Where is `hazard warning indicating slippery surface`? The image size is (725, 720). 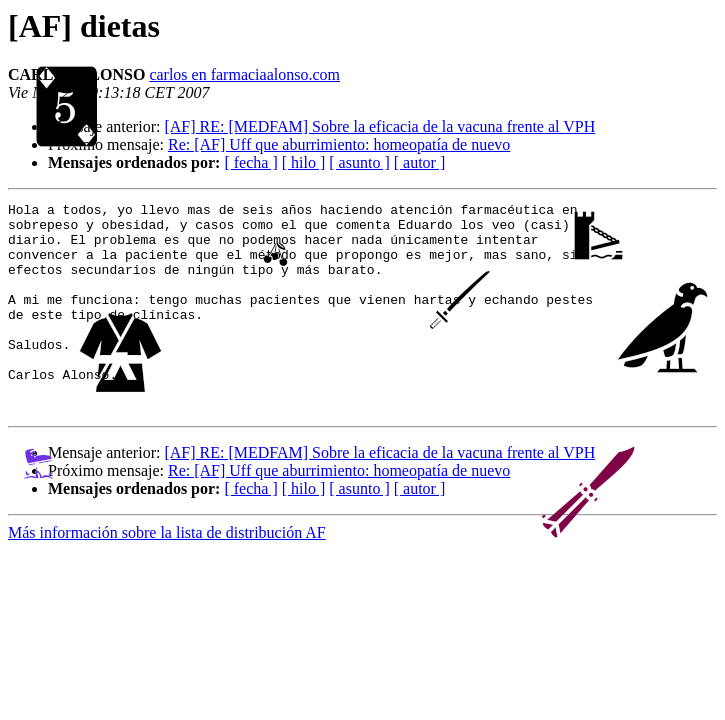 hazard warning indicating slippery surface is located at coordinates (38, 463).